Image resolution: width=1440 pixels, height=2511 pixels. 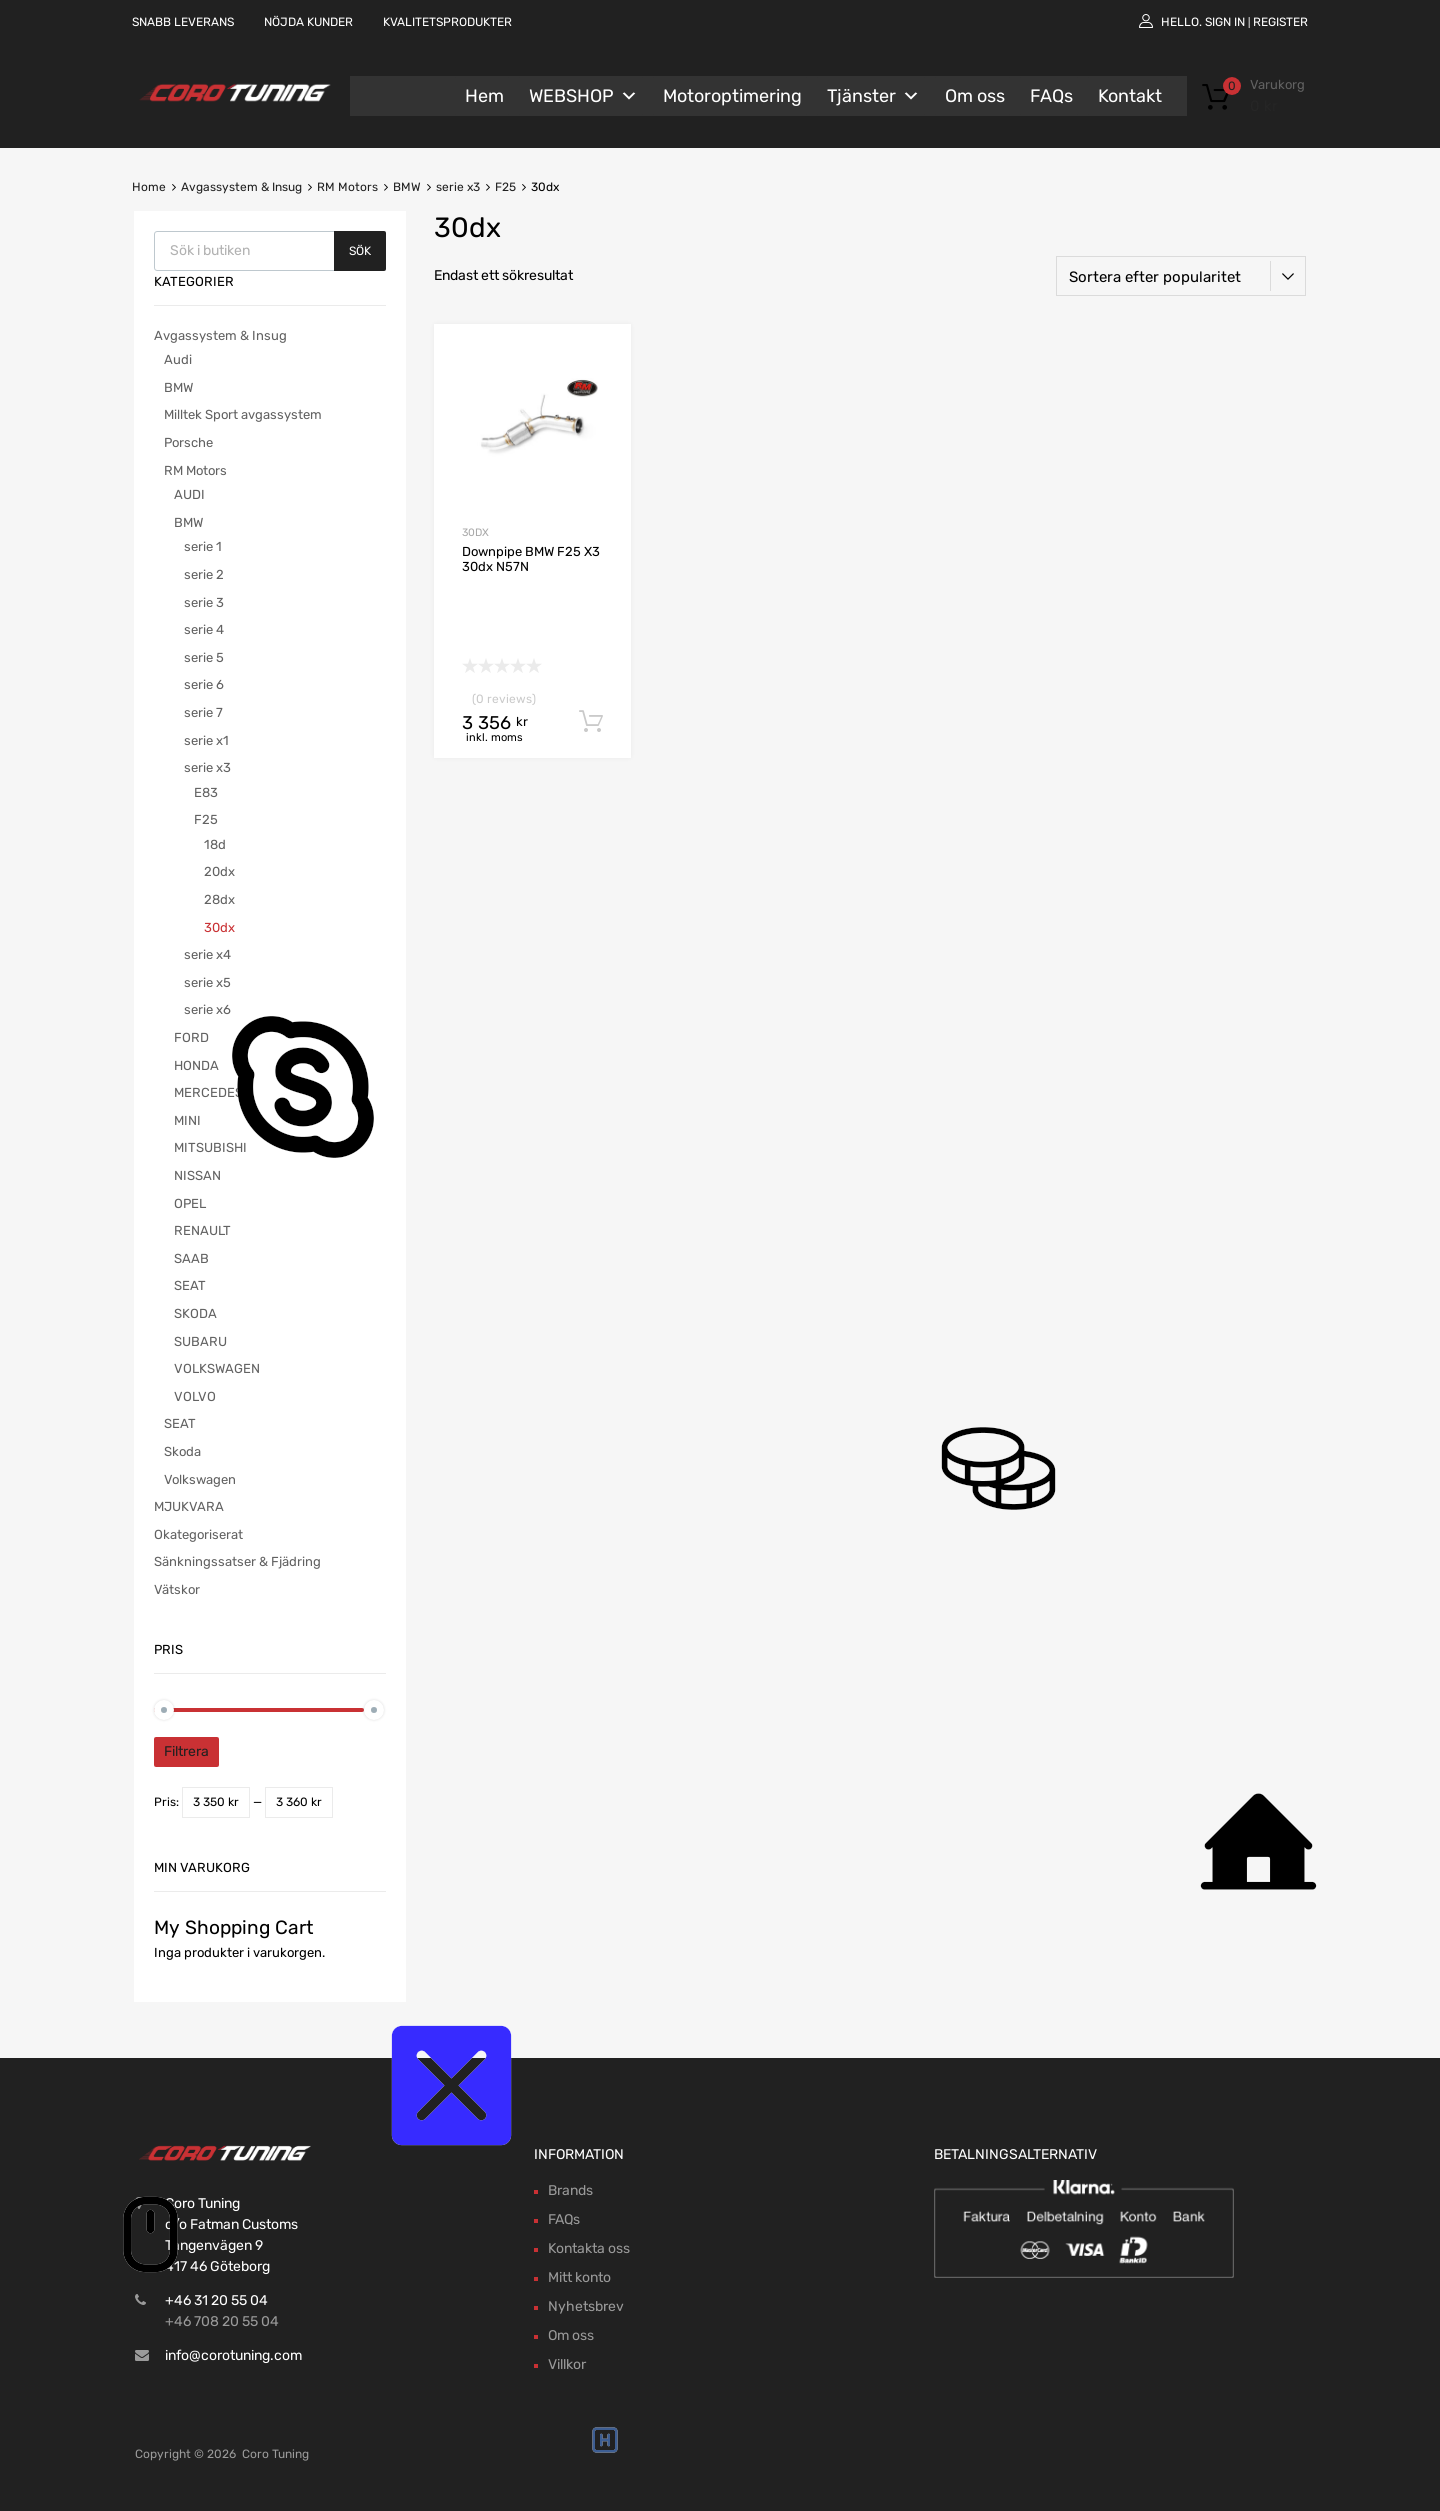 I want to click on indicates a helicopter landing zone or helipad, so click(x=605, y=2440).